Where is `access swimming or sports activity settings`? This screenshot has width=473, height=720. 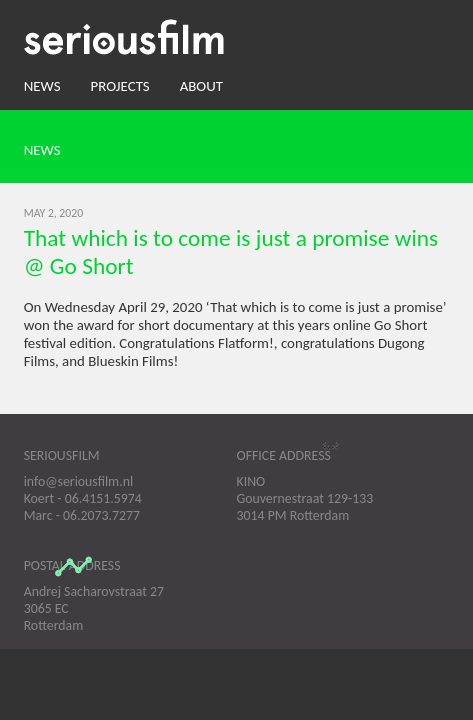
access swimming or sports activity settings is located at coordinates (331, 446).